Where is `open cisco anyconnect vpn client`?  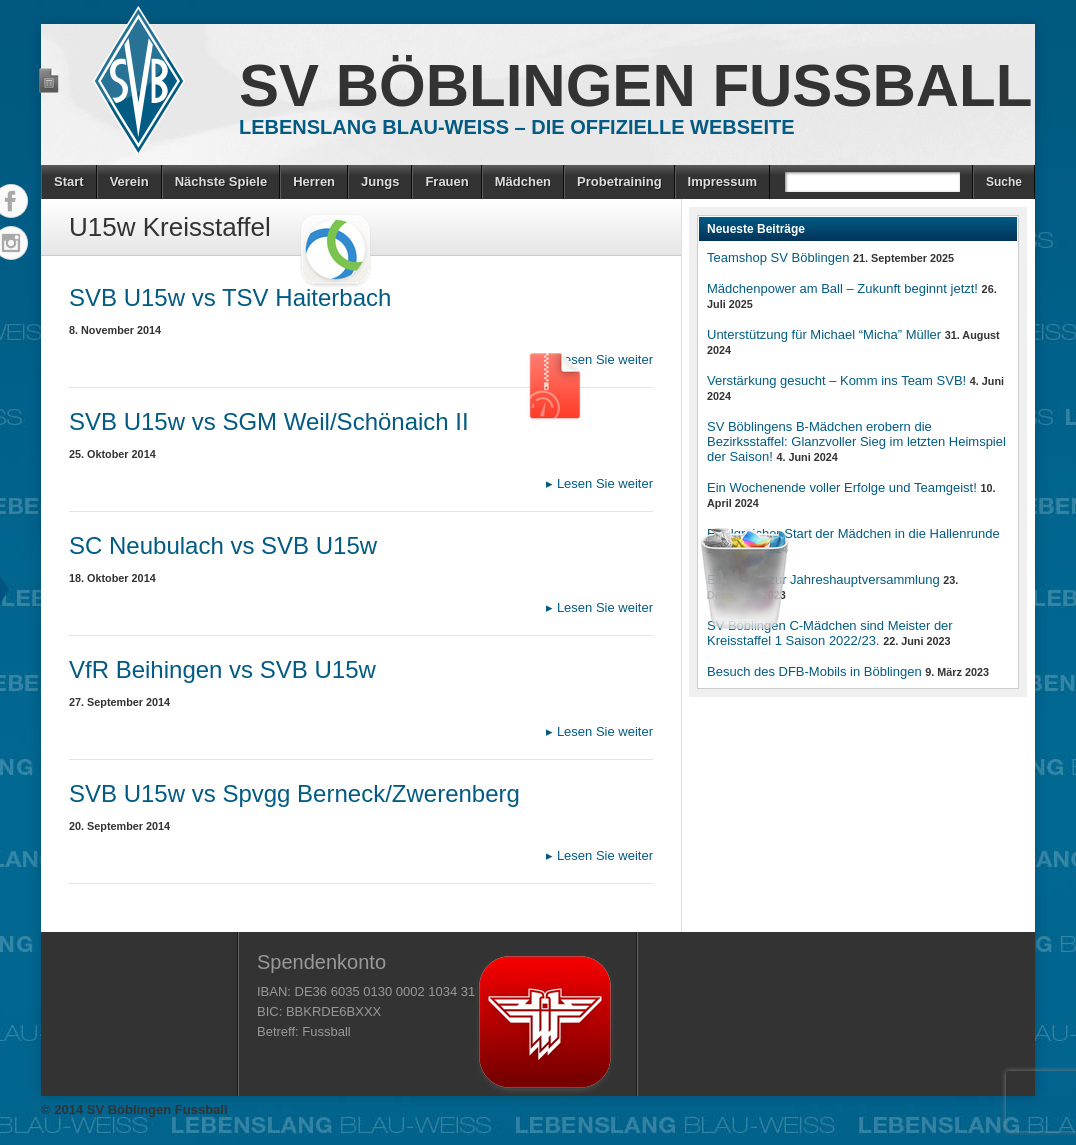 open cisco anyconnect vpn client is located at coordinates (335, 249).